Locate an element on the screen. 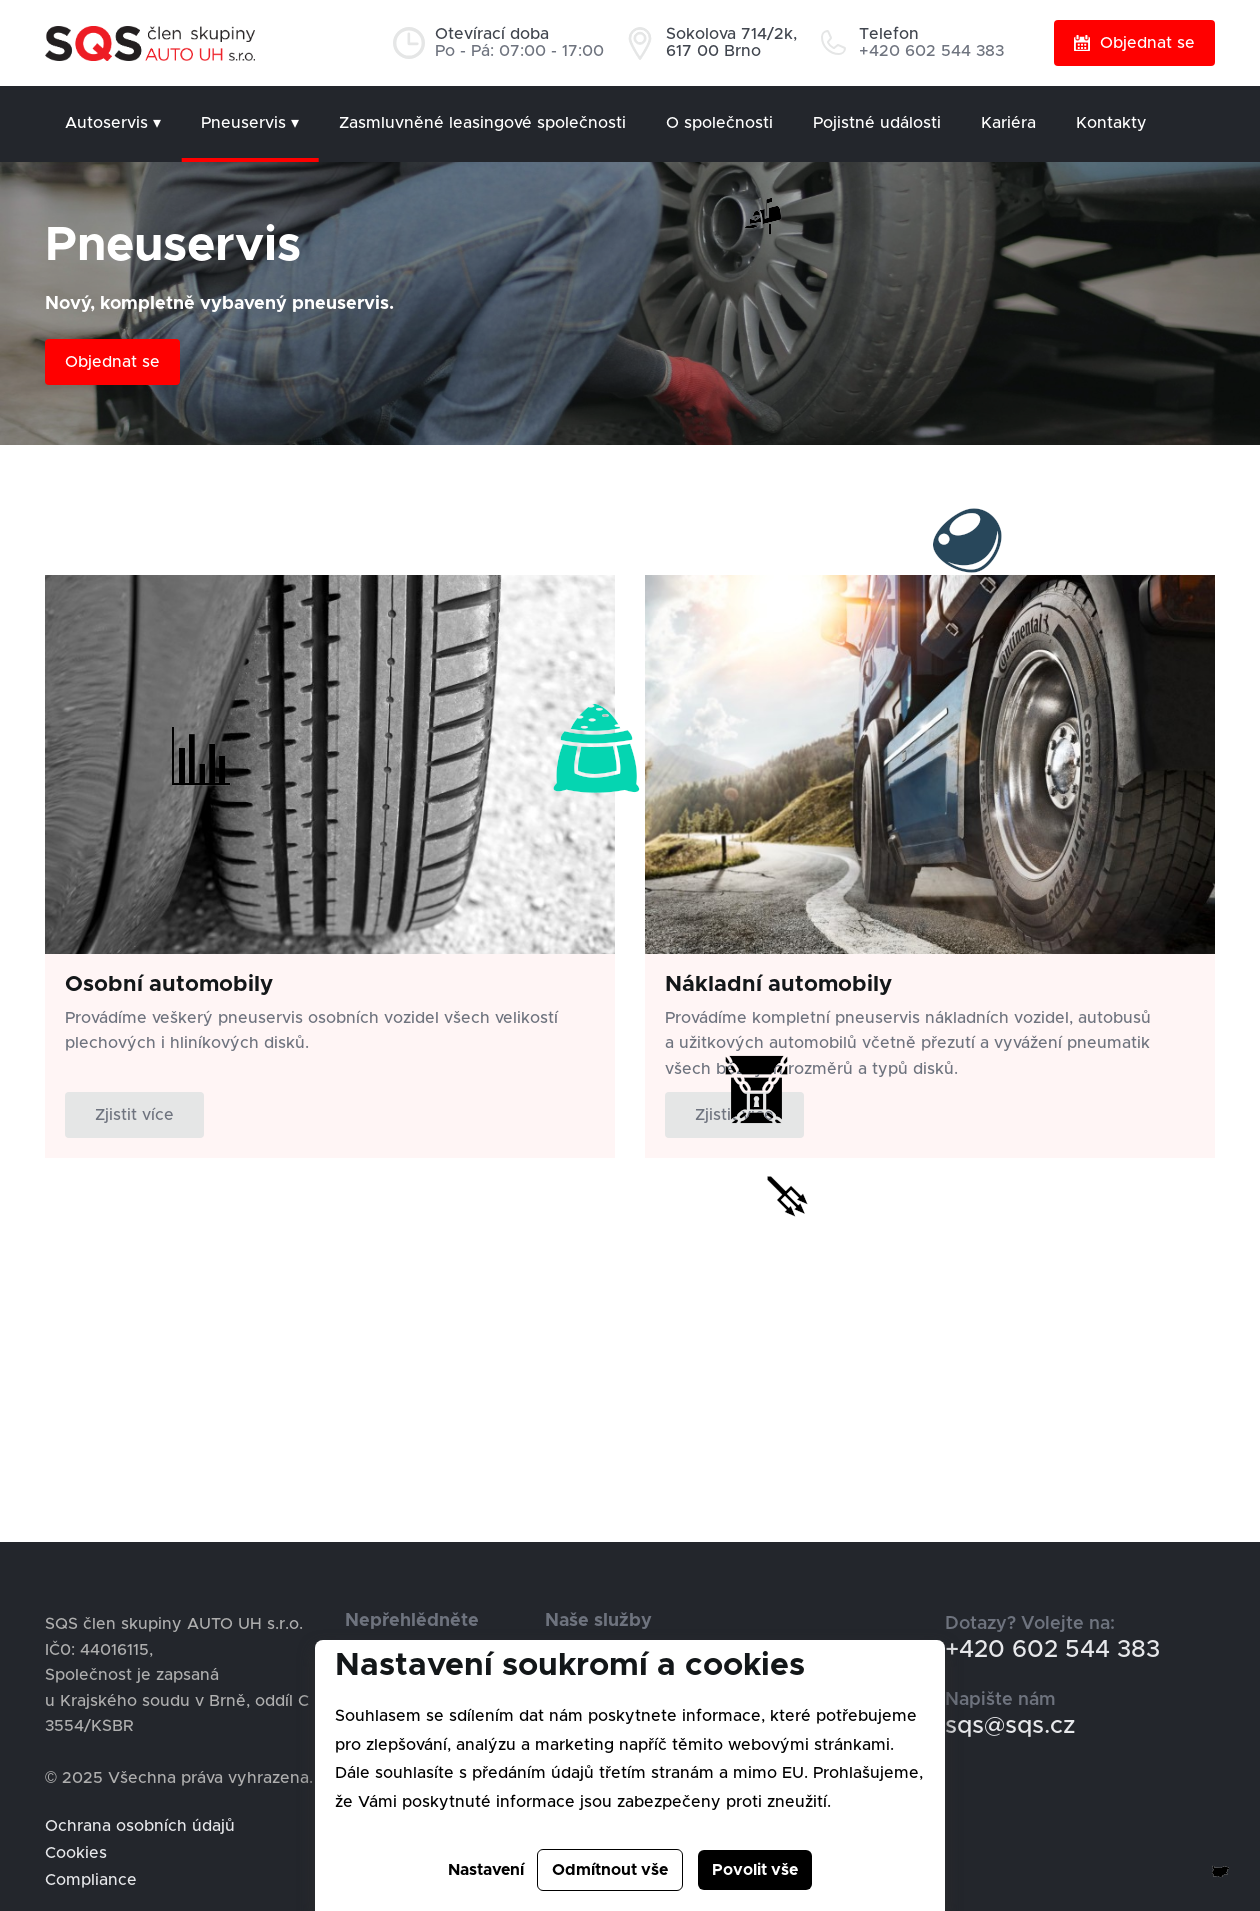 The image size is (1260, 1911). select the trident weapon is located at coordinates (787, 1196).